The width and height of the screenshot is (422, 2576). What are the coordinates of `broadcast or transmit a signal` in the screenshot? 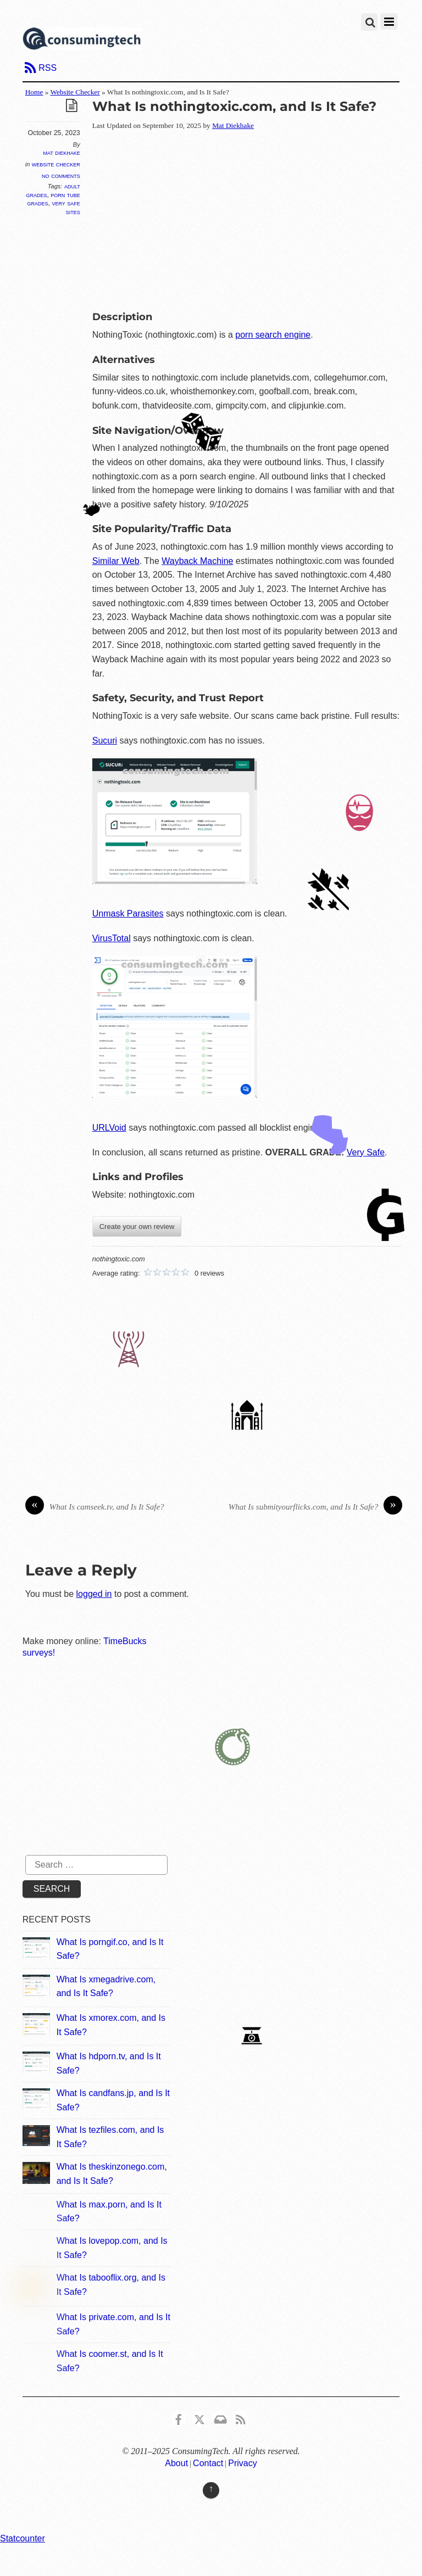 It's located at (129, 1350).